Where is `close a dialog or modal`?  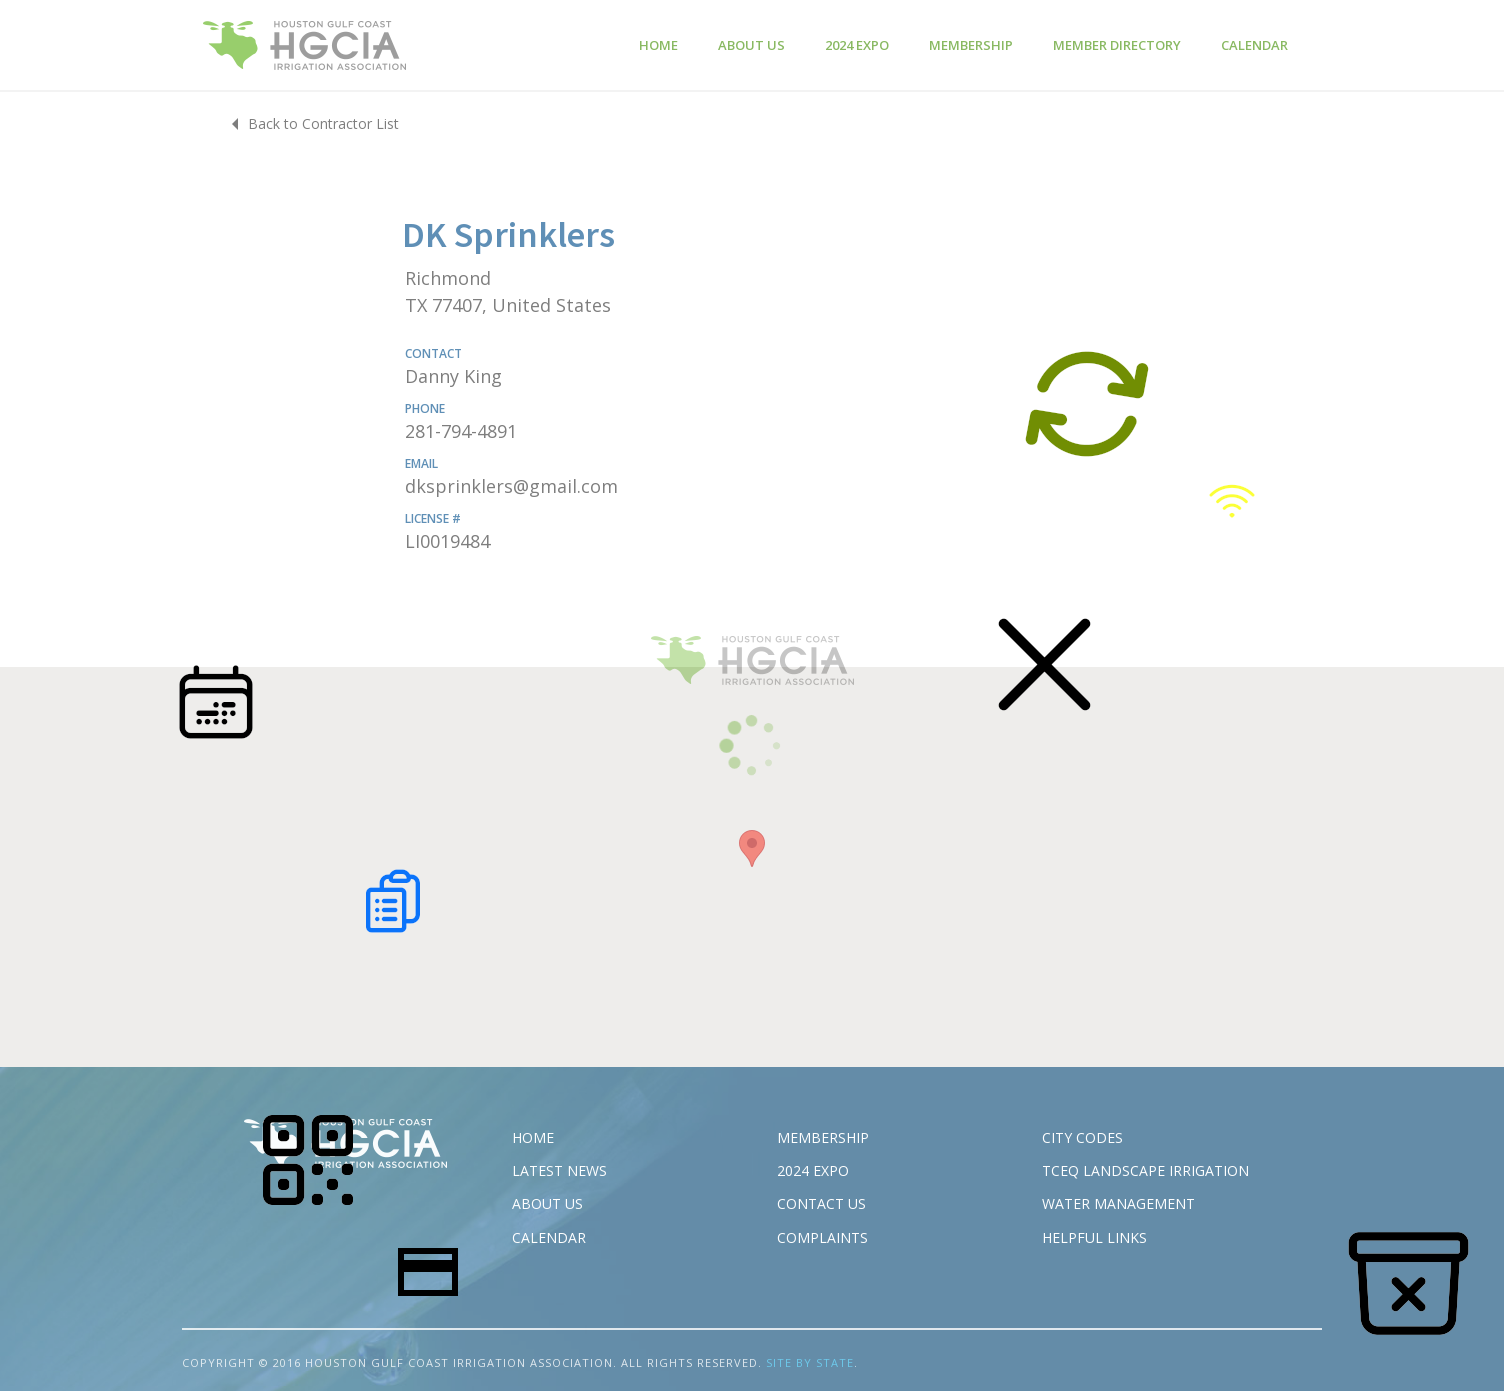 close a dialog or modal is located at coordinates (1044, 664).